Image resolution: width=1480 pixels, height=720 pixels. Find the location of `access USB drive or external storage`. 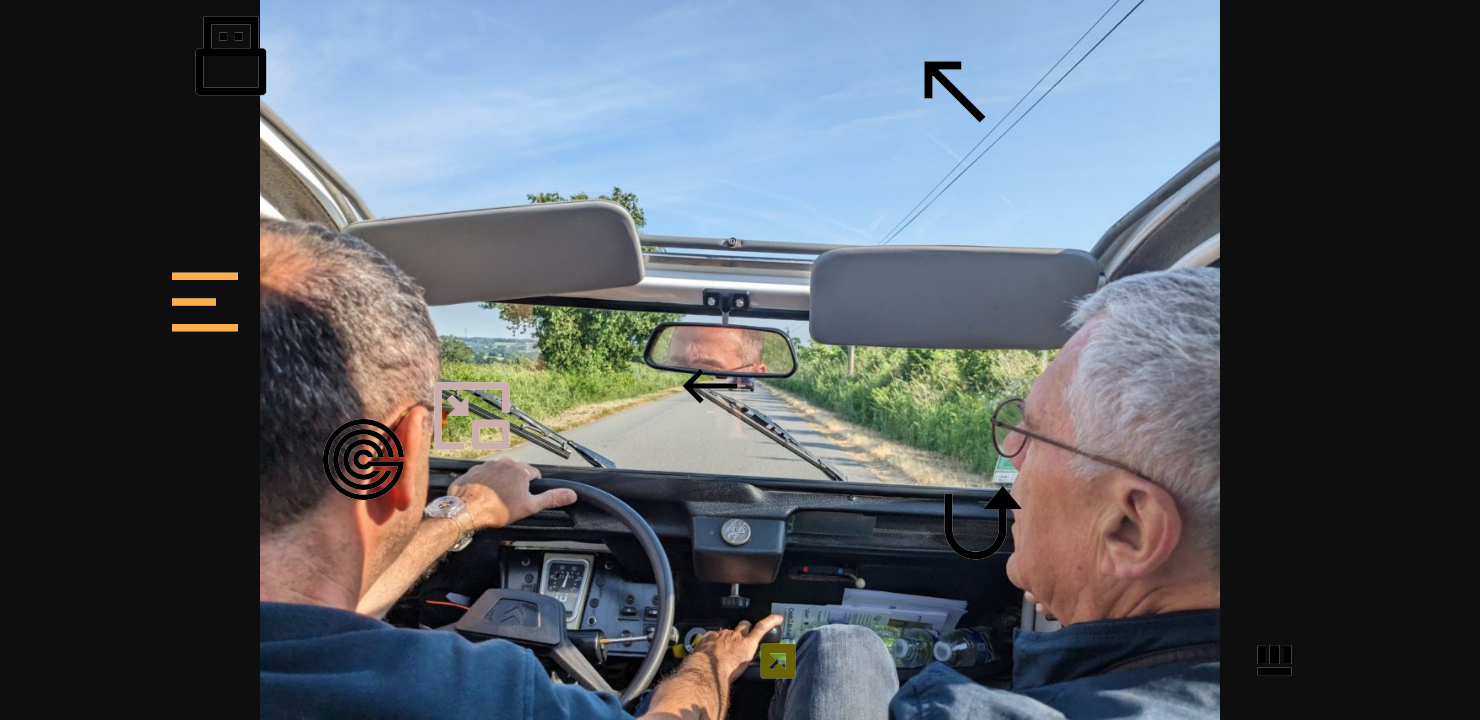

access USB drive or external storage is located at coordinates (231, 56).